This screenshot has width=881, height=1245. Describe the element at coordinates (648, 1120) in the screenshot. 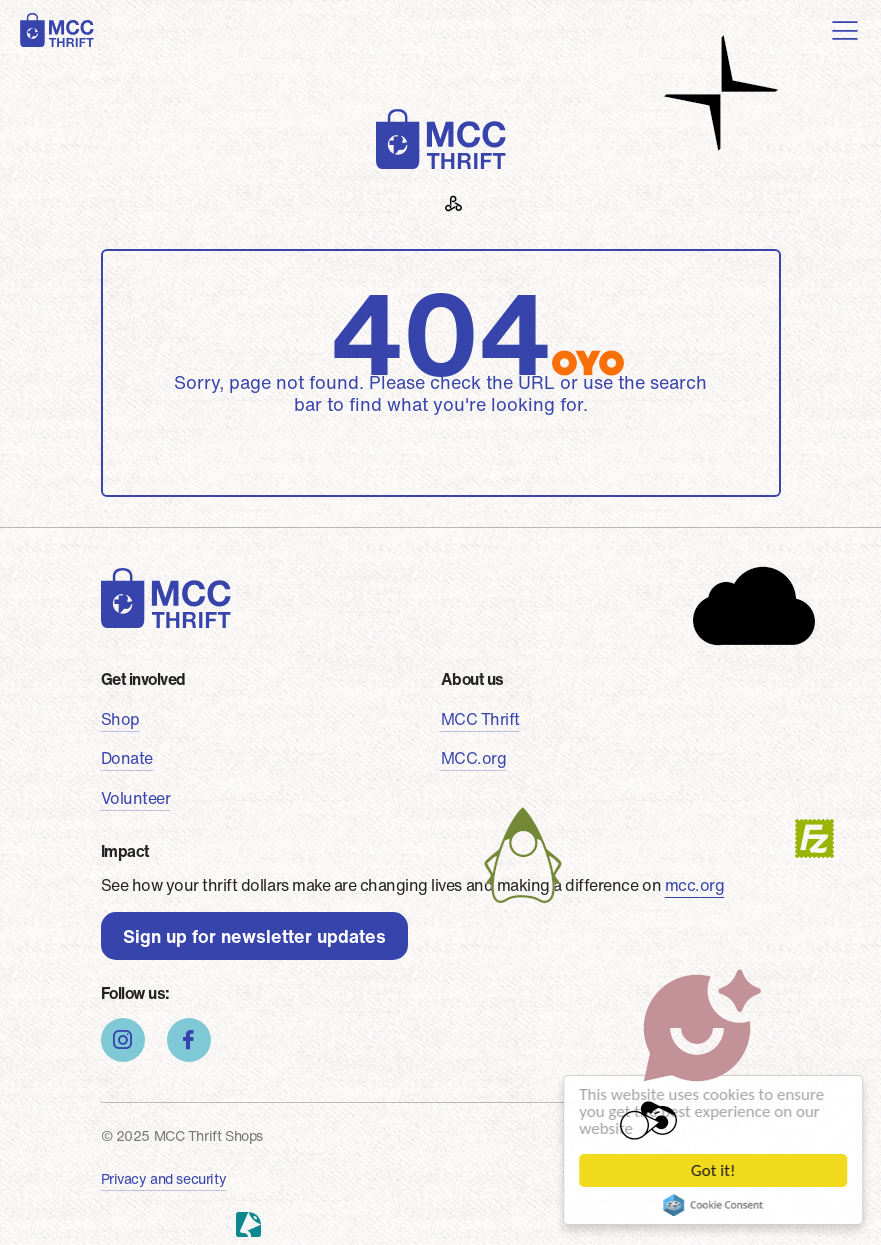

I see `open the Crew United platform` at that location.